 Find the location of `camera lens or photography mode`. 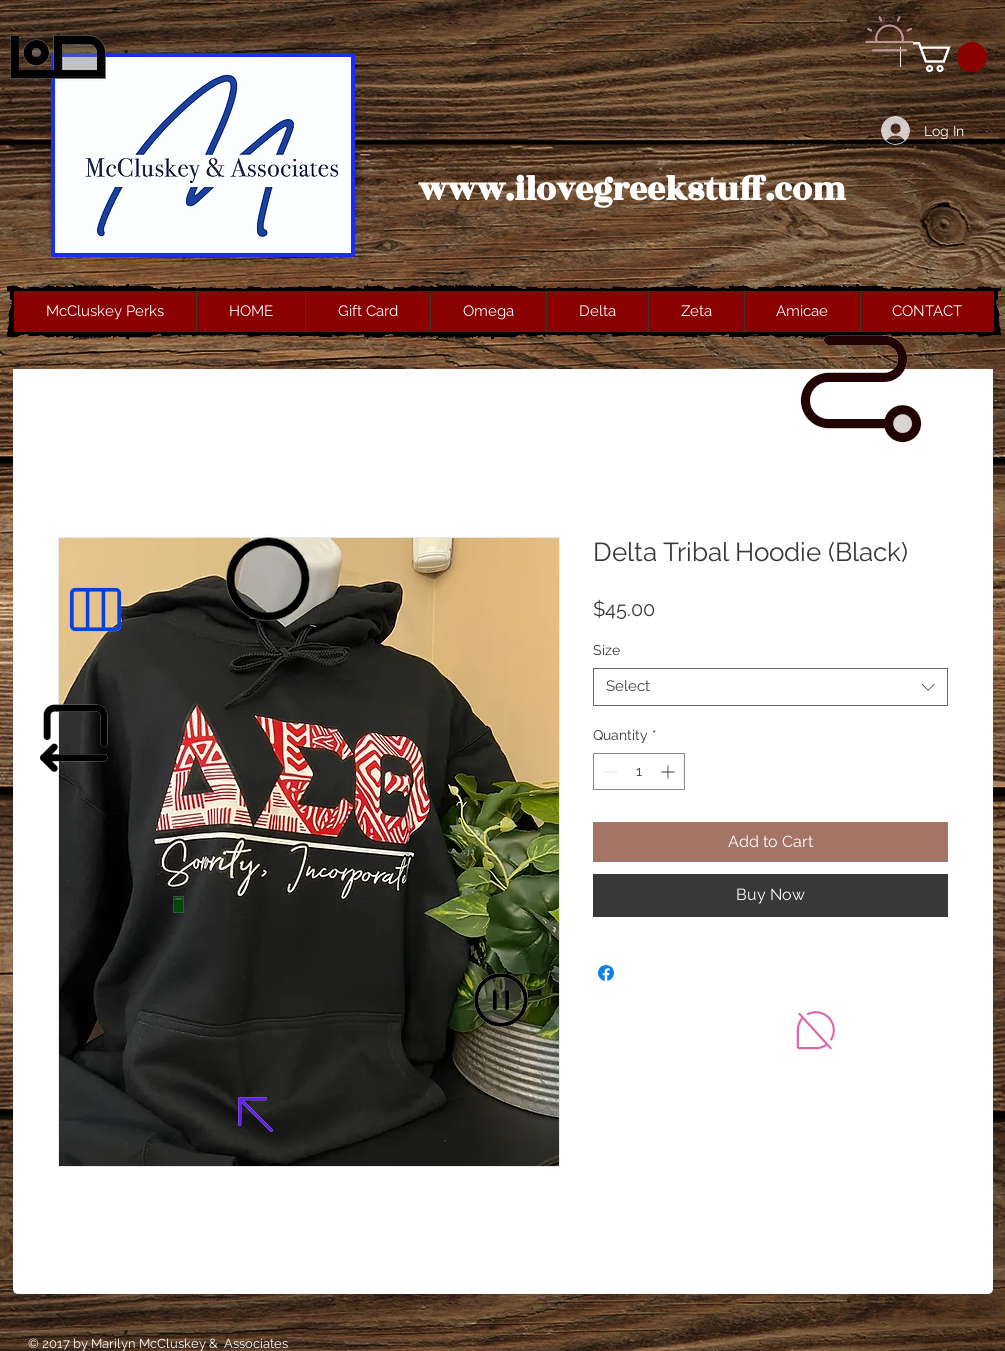

camera lens or photography mode is located at coordinates (268, 579).